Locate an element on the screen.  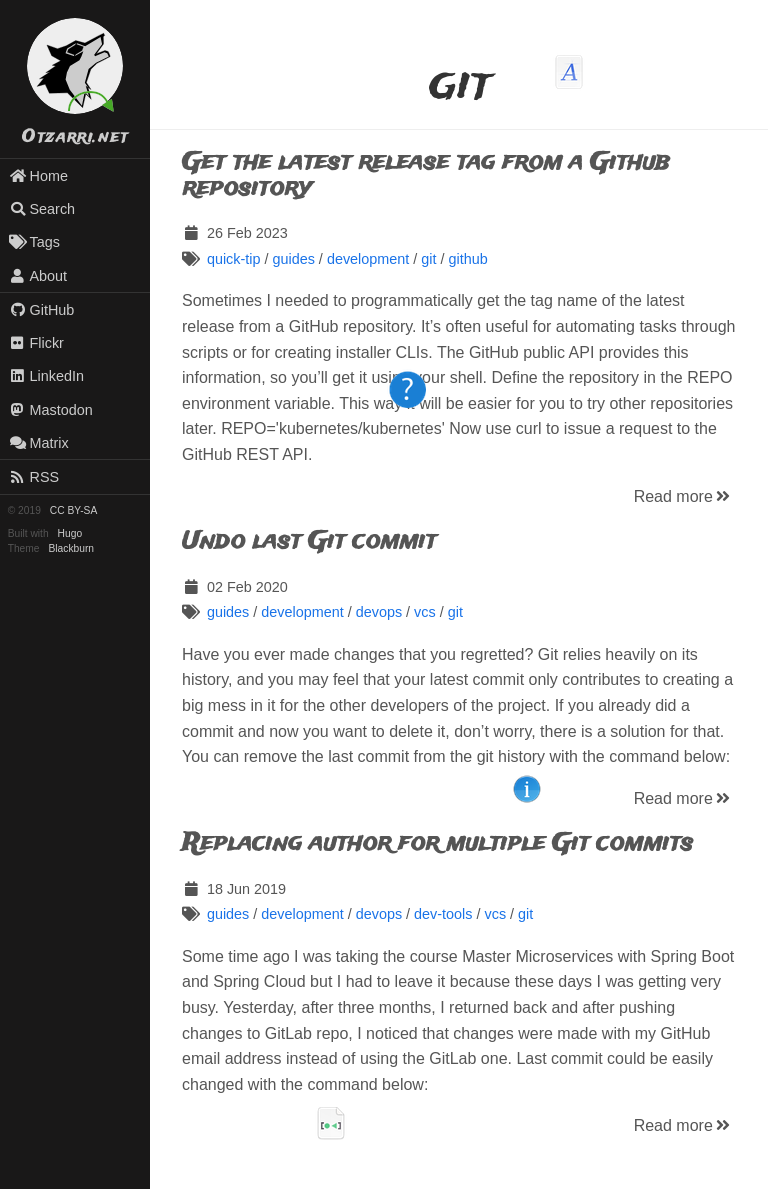
redo the last undone action is located at coordinates (91, 101).